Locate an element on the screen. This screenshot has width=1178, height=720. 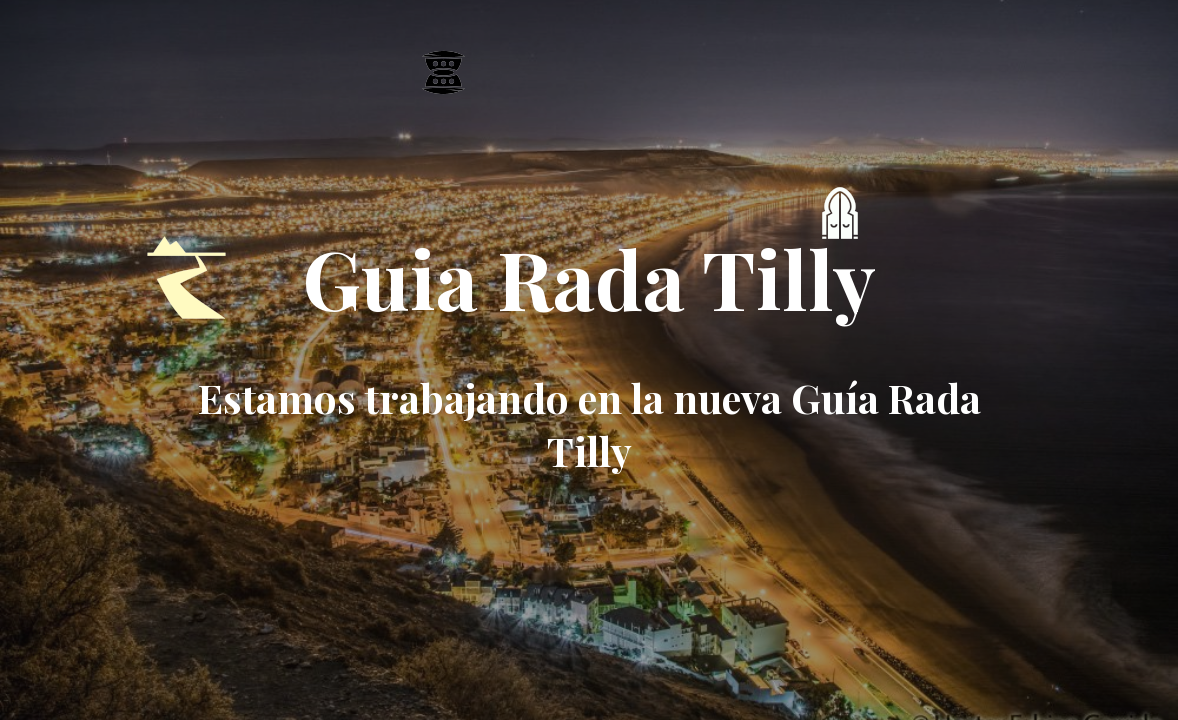
start a road trip or journey mode is located at coordinates (186, 277).